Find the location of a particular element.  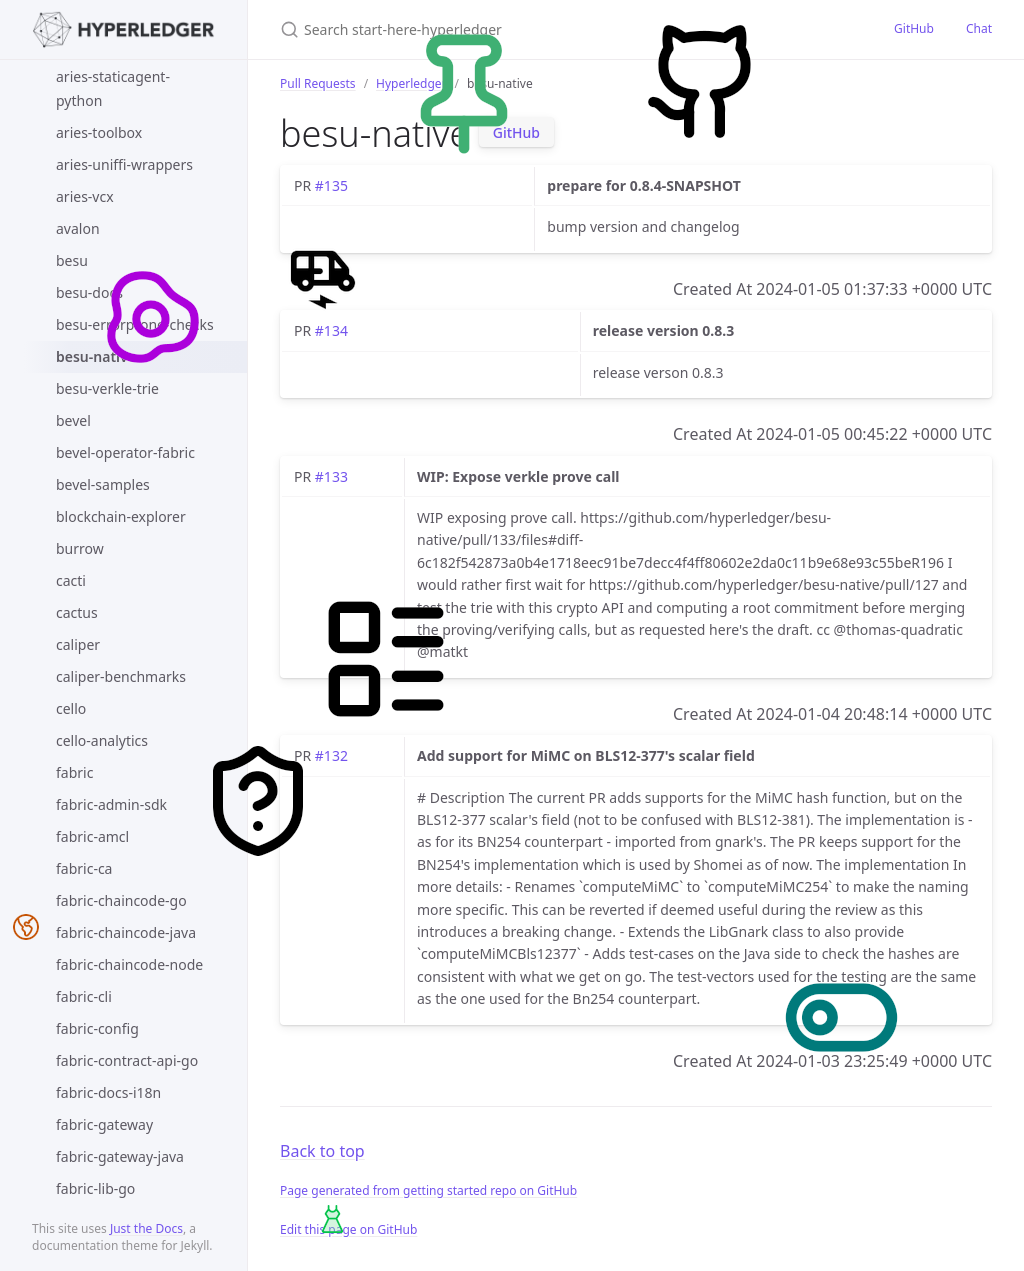

access security help or FAQ is located at coordinates (258, 801).